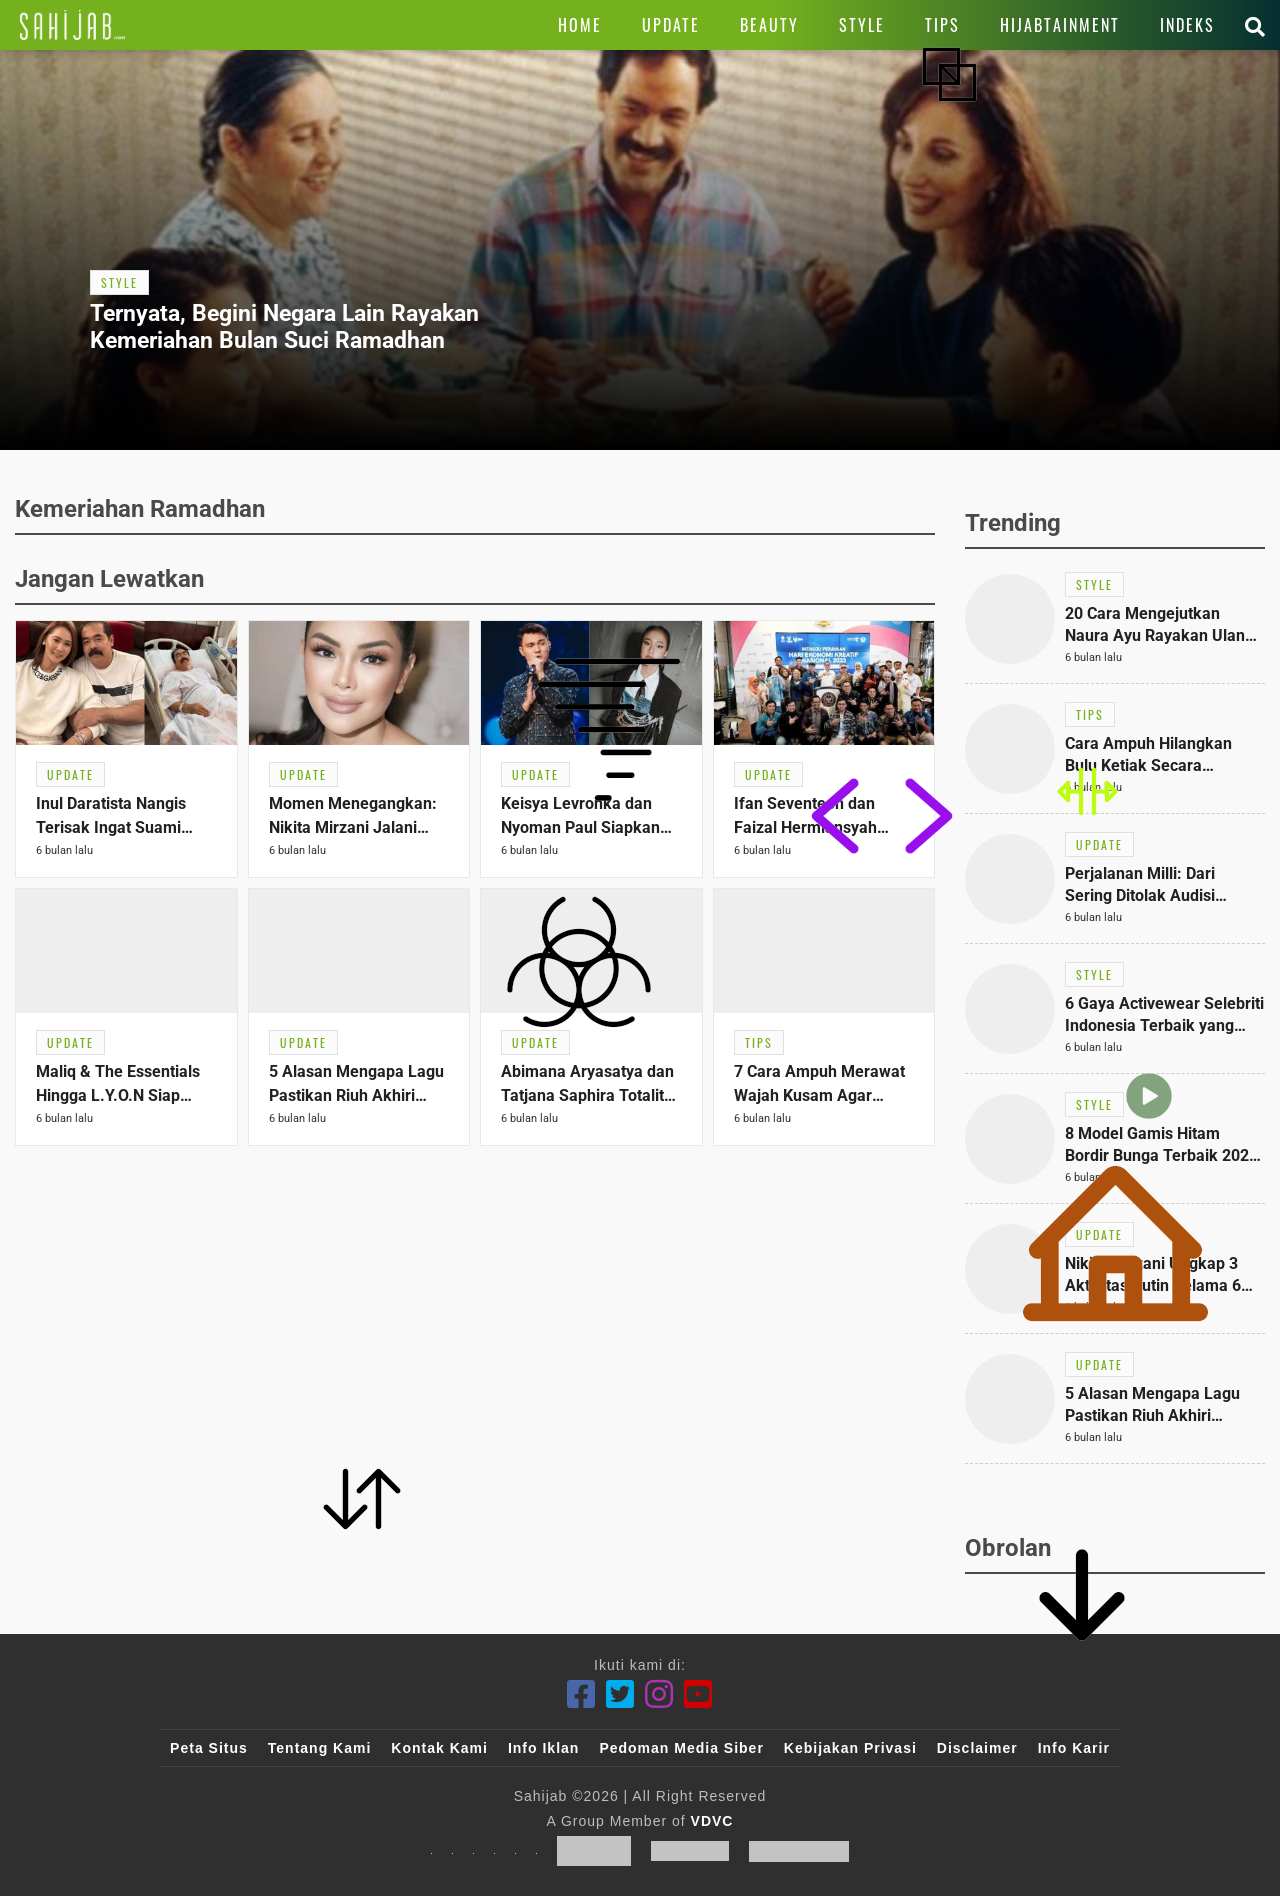  I want to click on indicates hazardous or dangerous content, so click(579, 966).